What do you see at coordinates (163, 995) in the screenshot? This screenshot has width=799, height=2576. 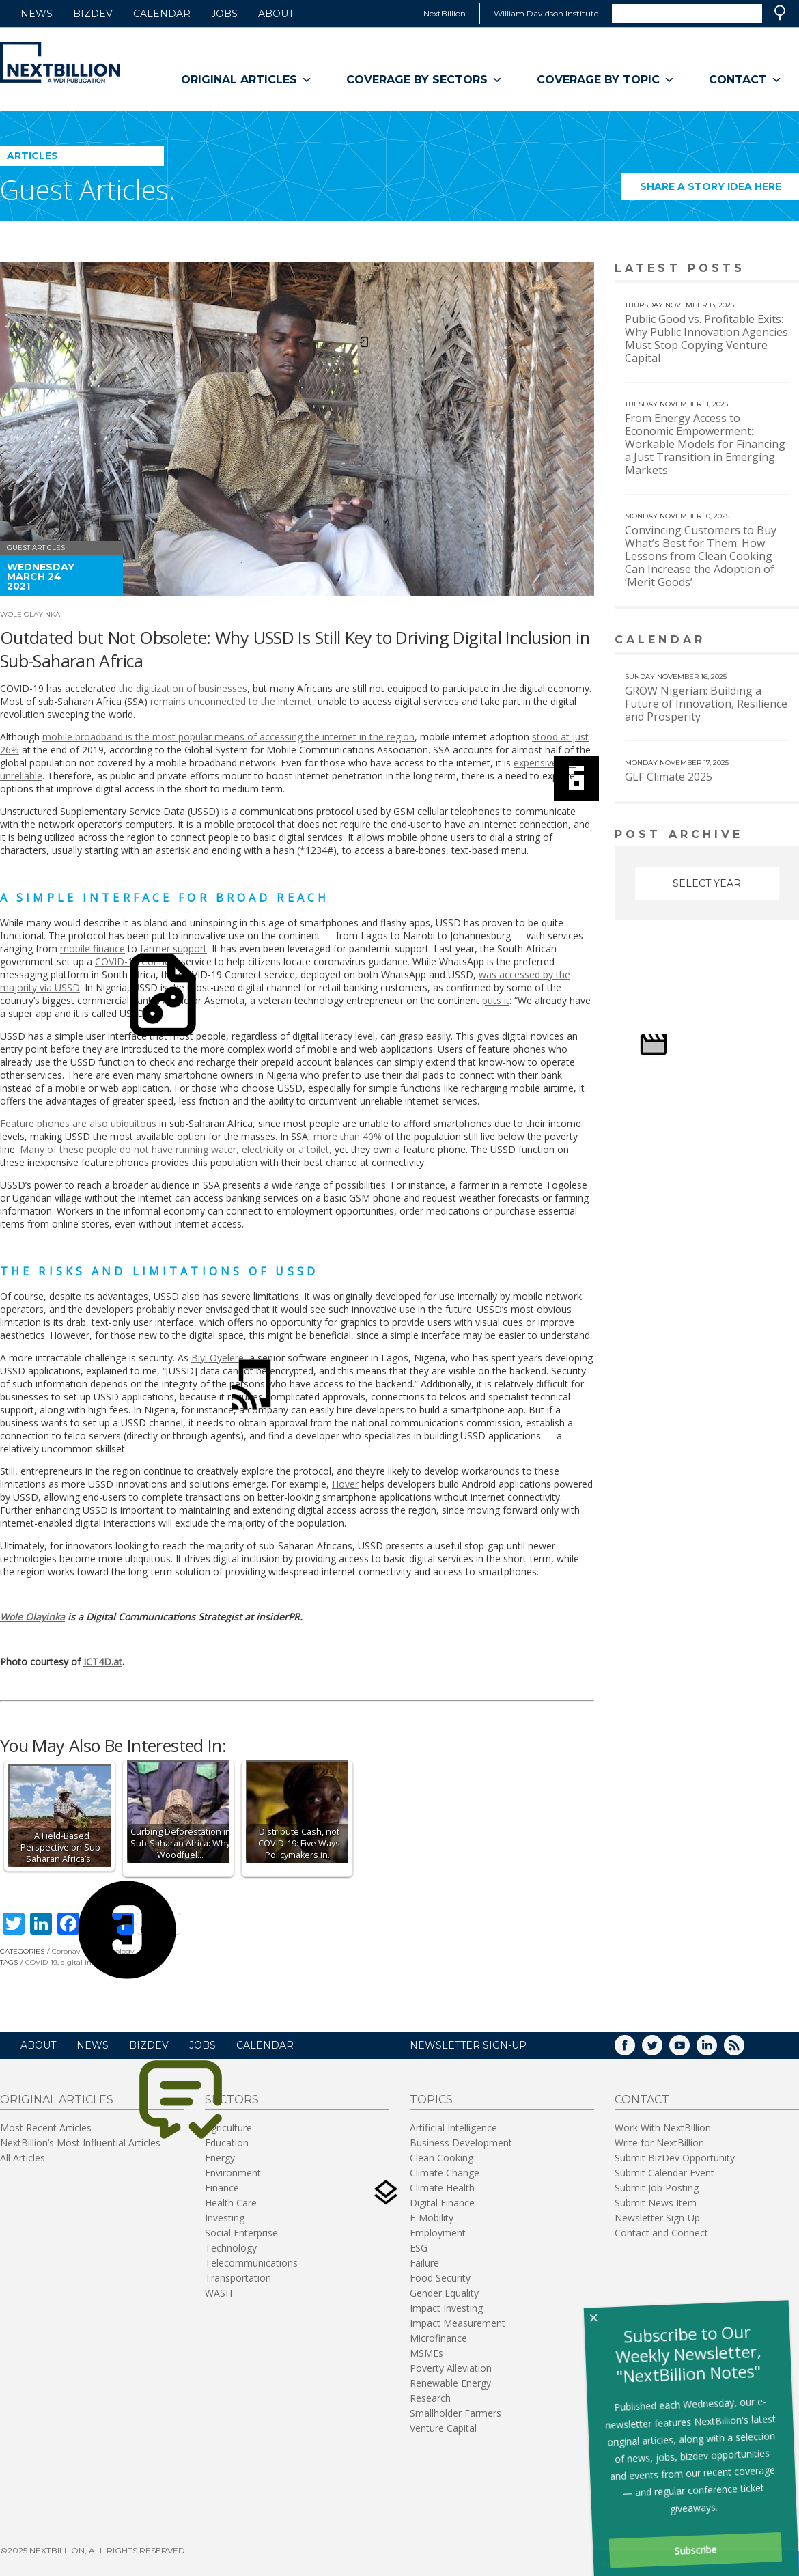 I see `open a vector graphics file` at bounding box center [163, 995].